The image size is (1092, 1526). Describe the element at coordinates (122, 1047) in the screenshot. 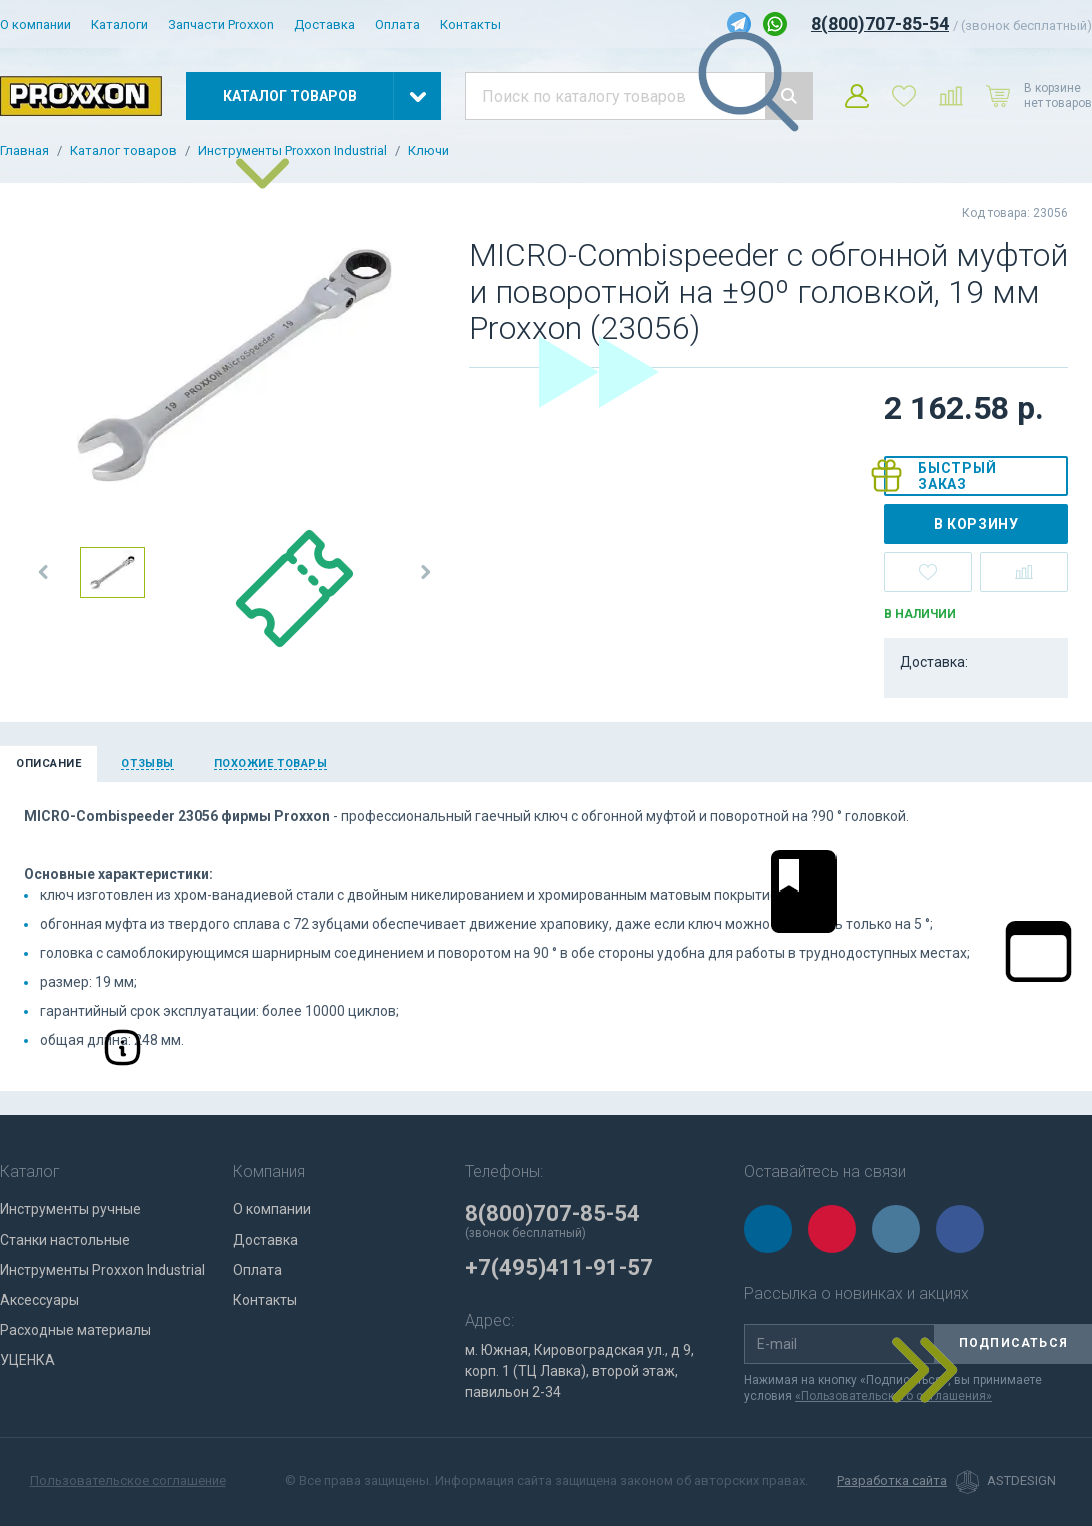

I see `view more information or details` at that location.